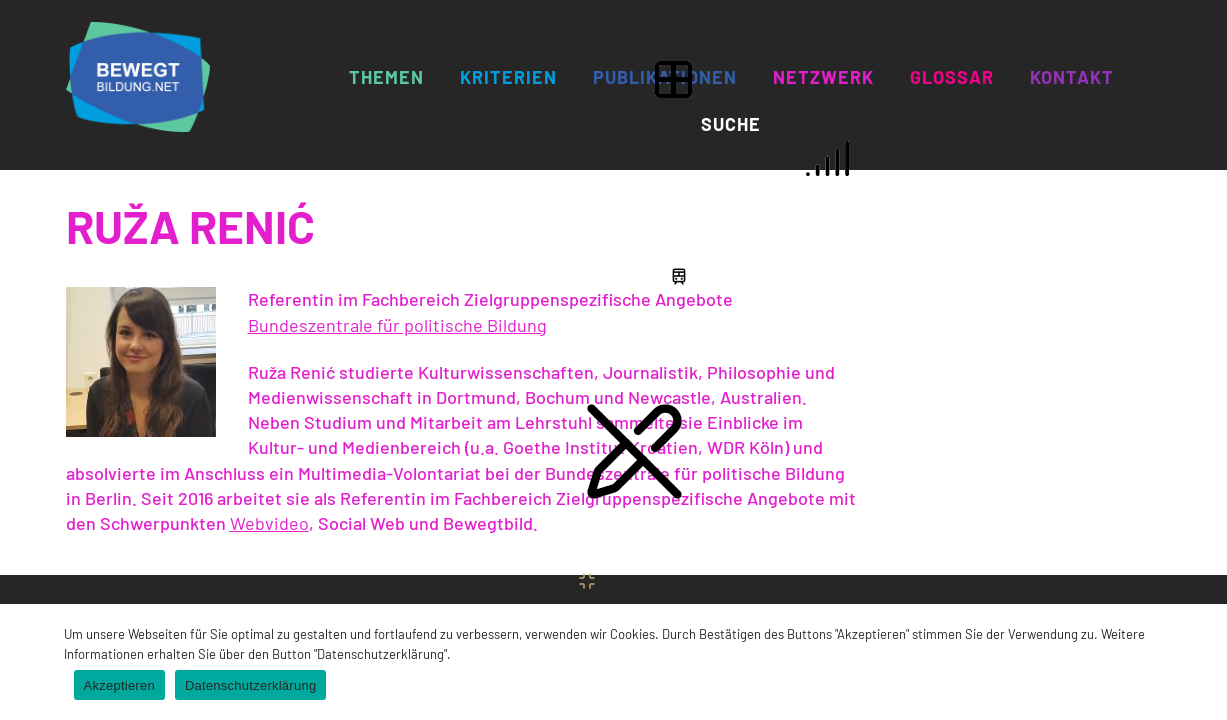 The height and width of the screenshot is (720, 1227). Describe the element at coordinates (679, 276) in the screenshot. I see `access train schedules or railway information` at that location.